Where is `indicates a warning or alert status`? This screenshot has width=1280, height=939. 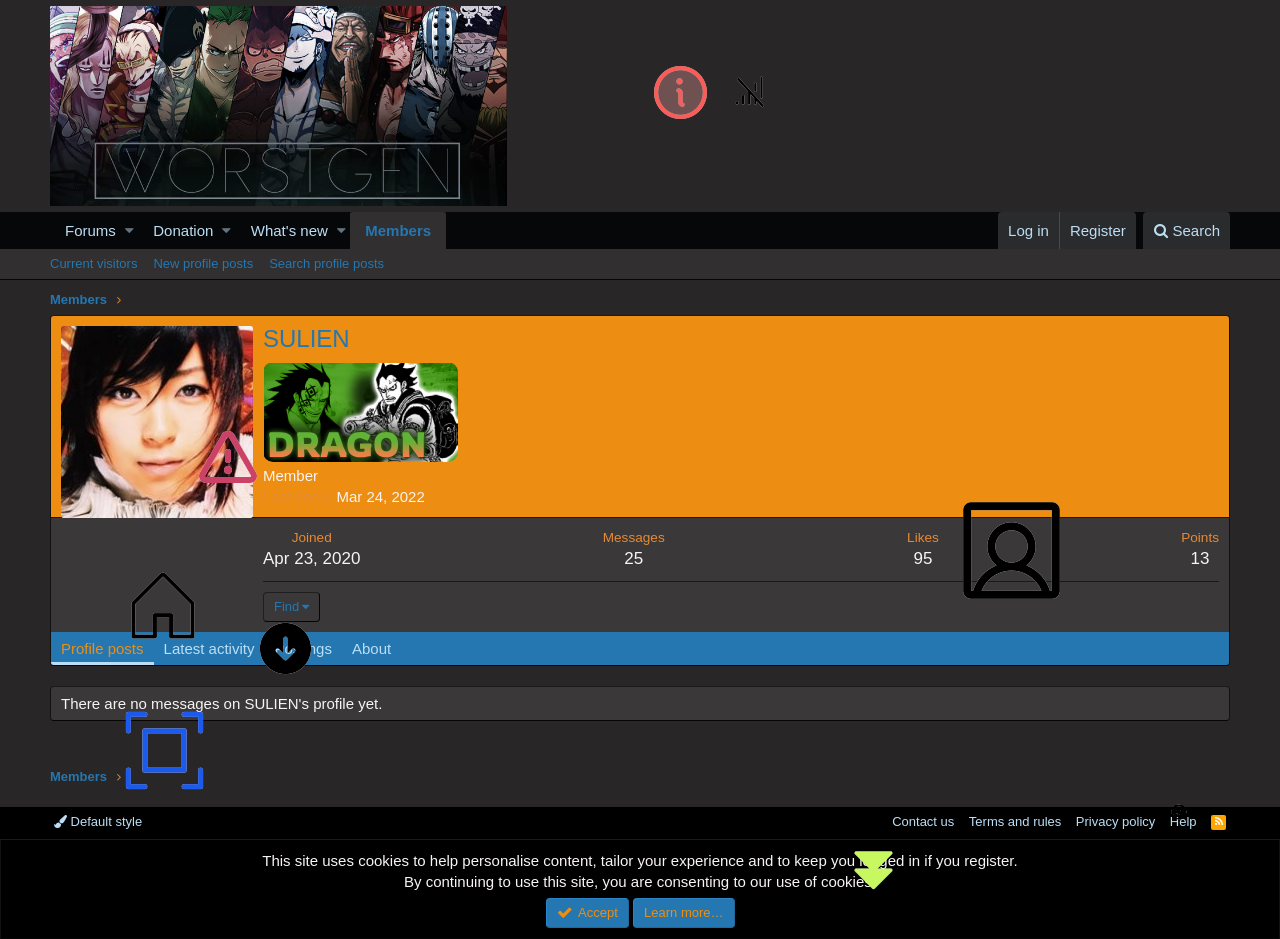
indicates a warning or alert status is located at coordinates (228, 458).